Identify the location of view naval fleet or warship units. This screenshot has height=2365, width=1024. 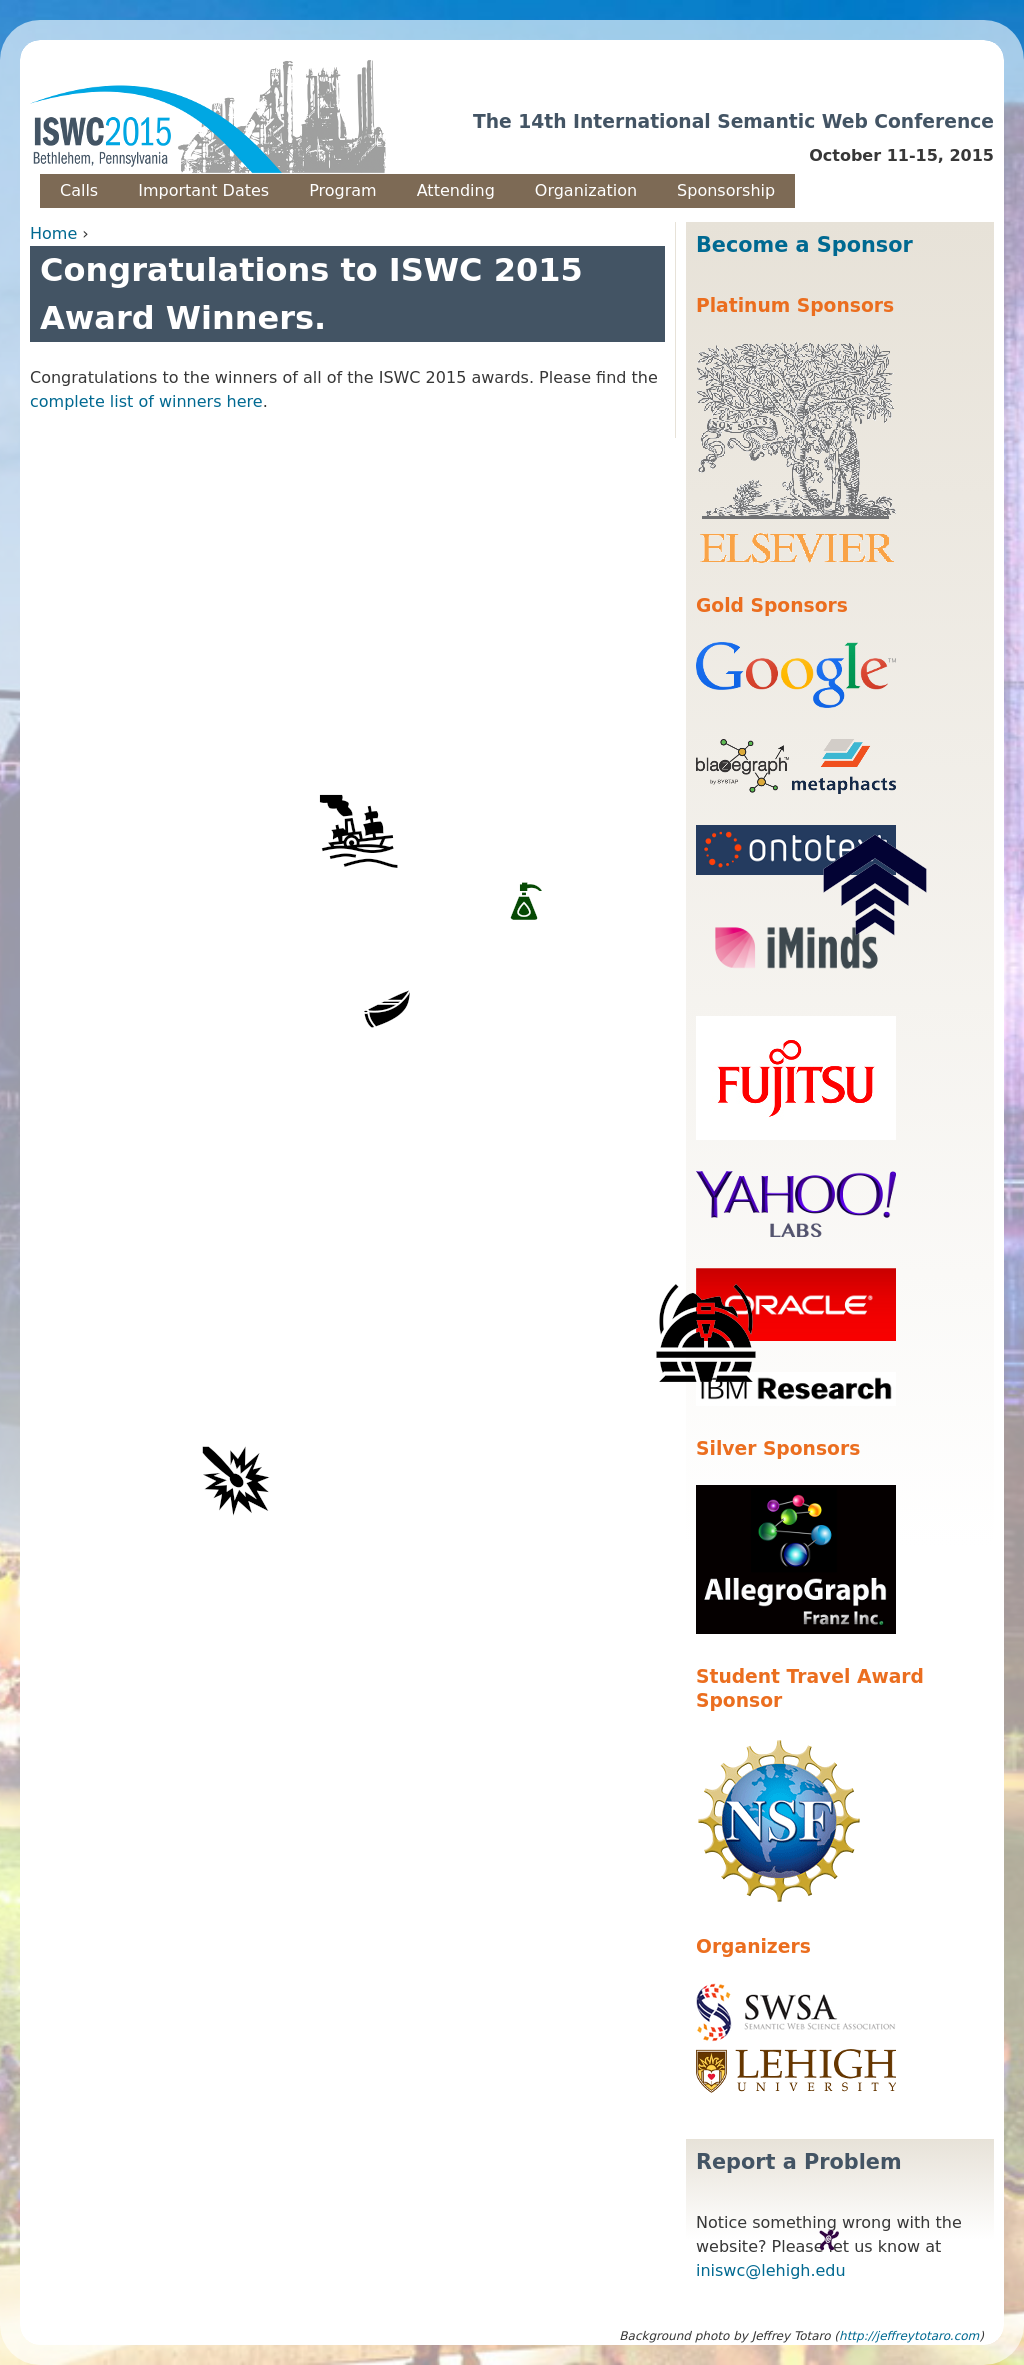
(359, 834).